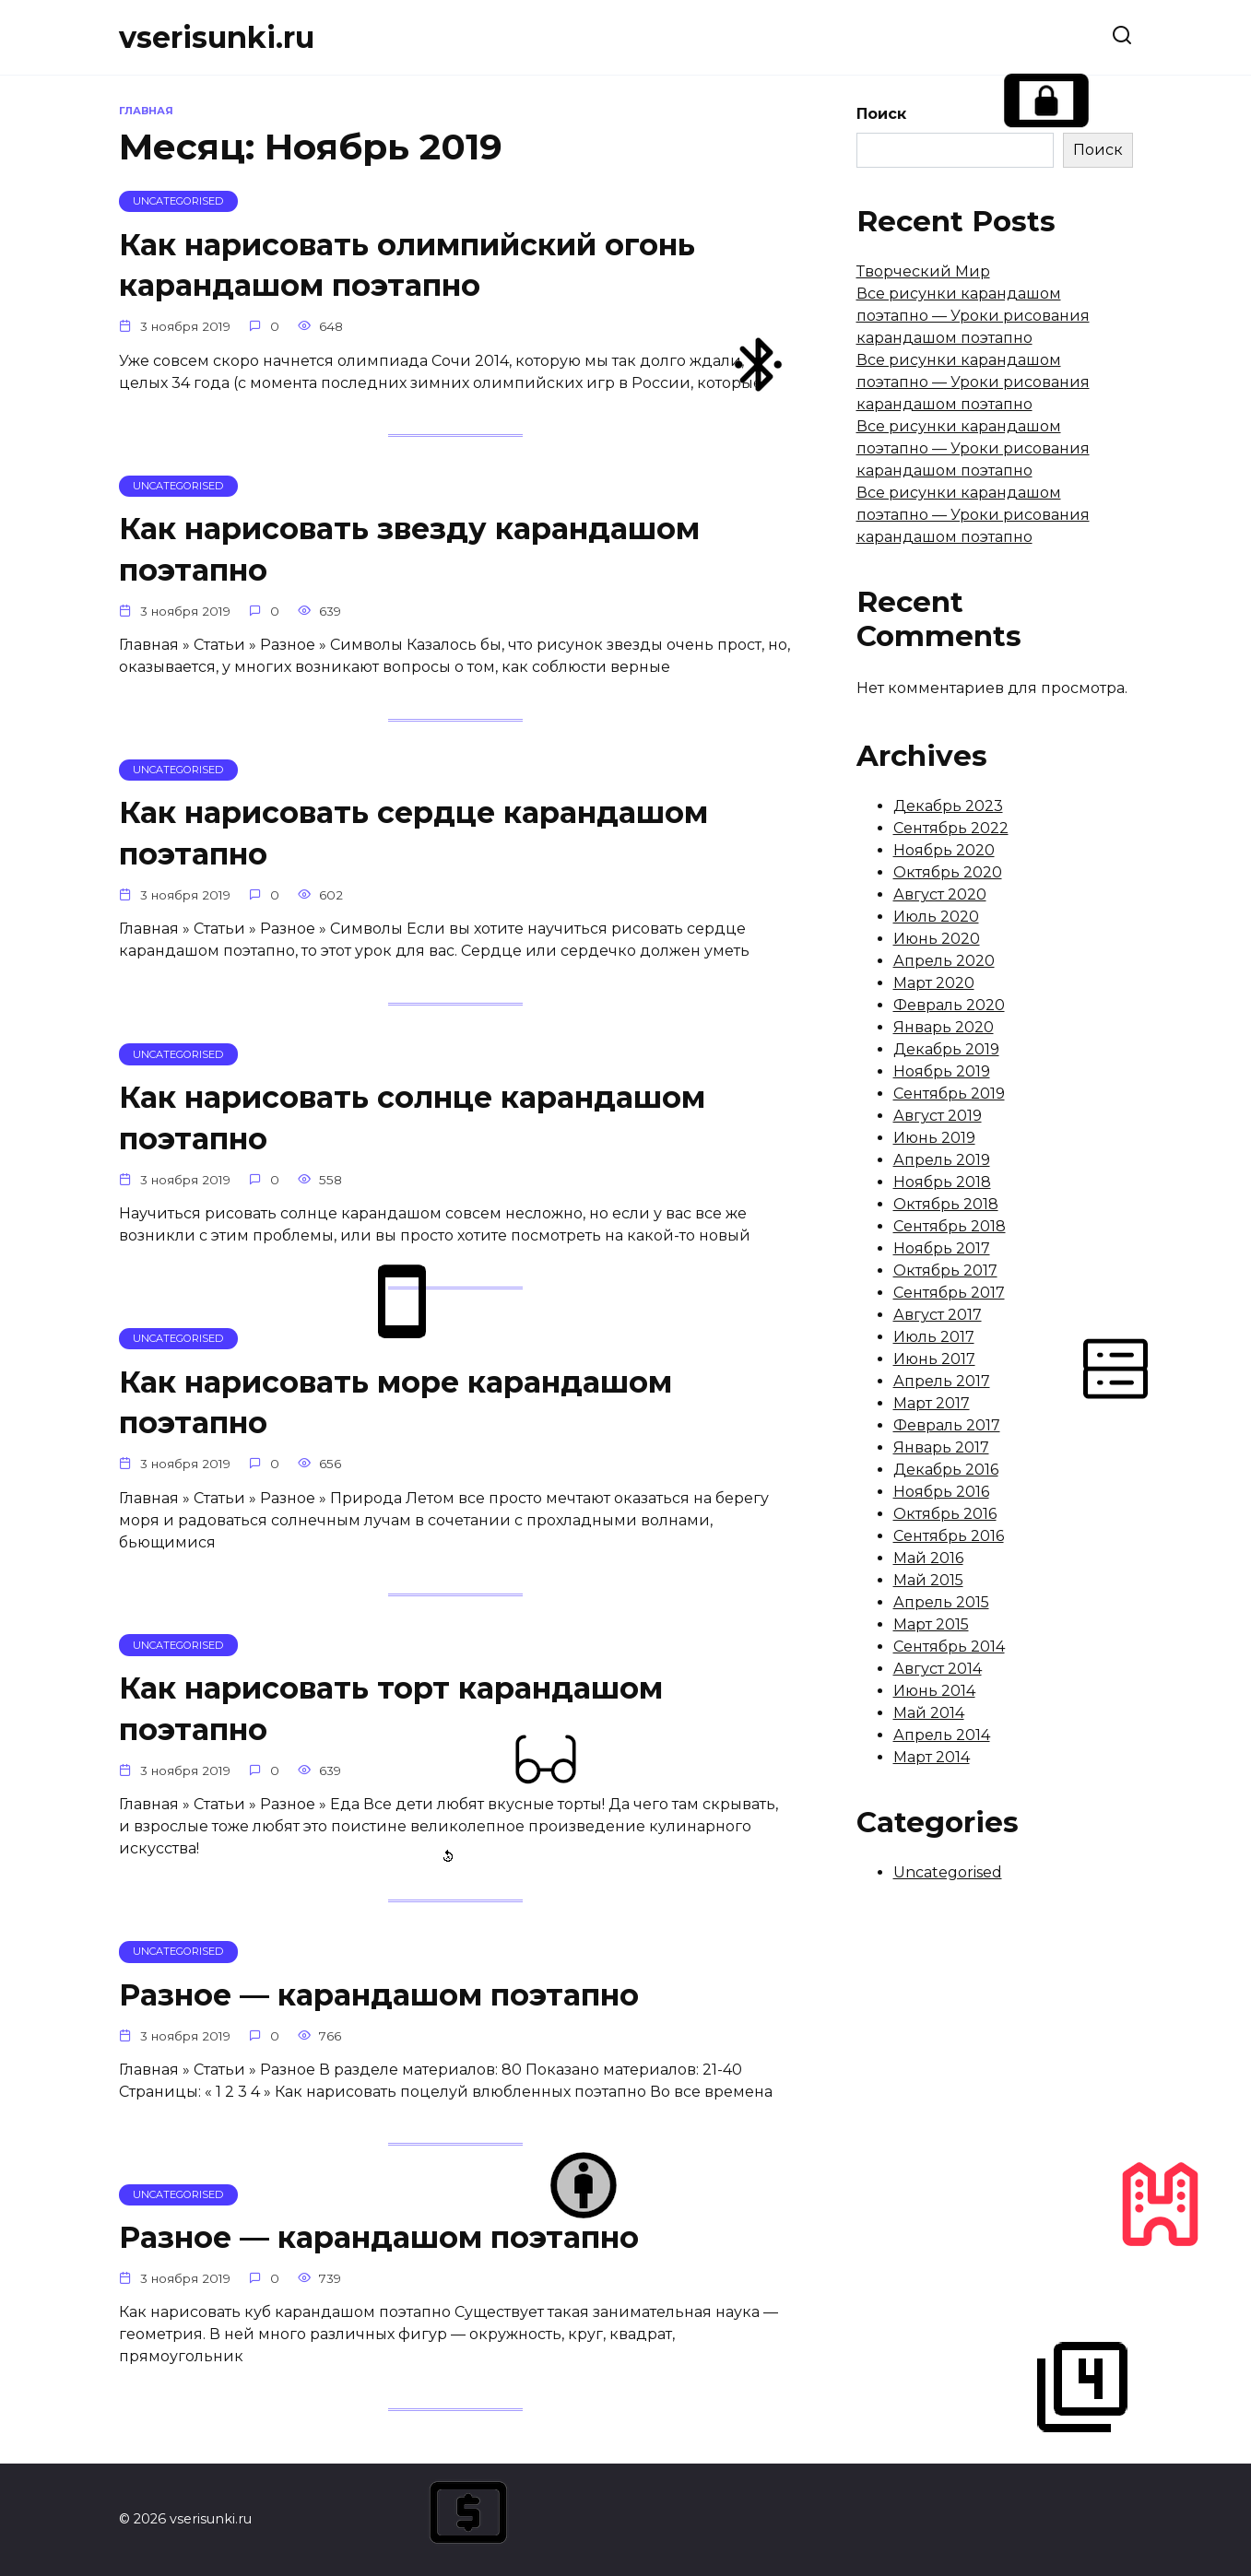  I want to click on indicates an active bluetooth connection, so click(758, 364).